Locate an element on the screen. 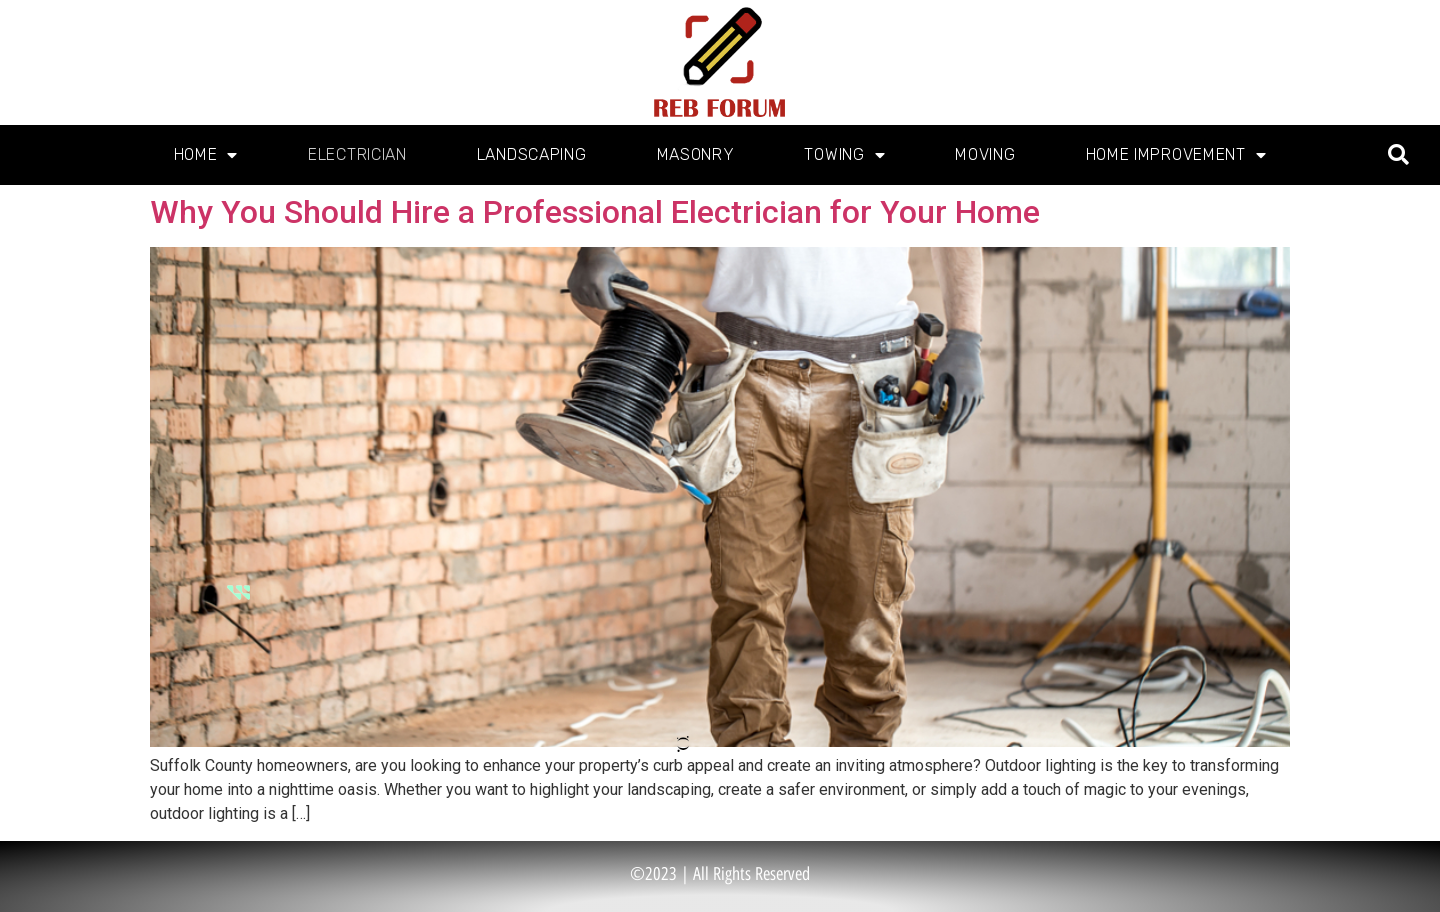 The width and height of the screenshot is (1440, 912). open Jupyter notebook environment is located at coordinates (683, 744).